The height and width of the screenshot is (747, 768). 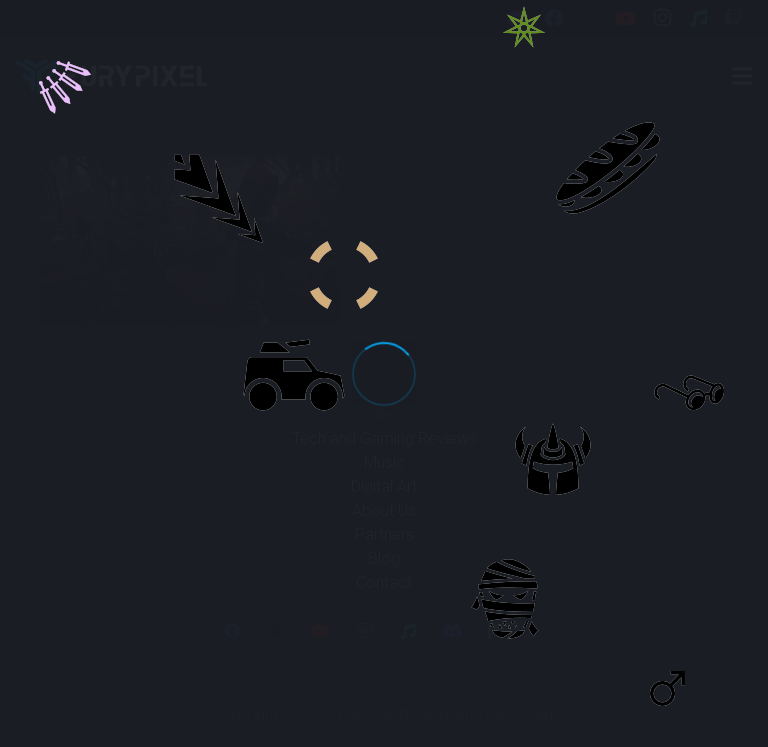 What do you see at coordinates (64, 86) in the screenshot?
I see `access weapon inventory or armory` at bounding box center [64, 86].